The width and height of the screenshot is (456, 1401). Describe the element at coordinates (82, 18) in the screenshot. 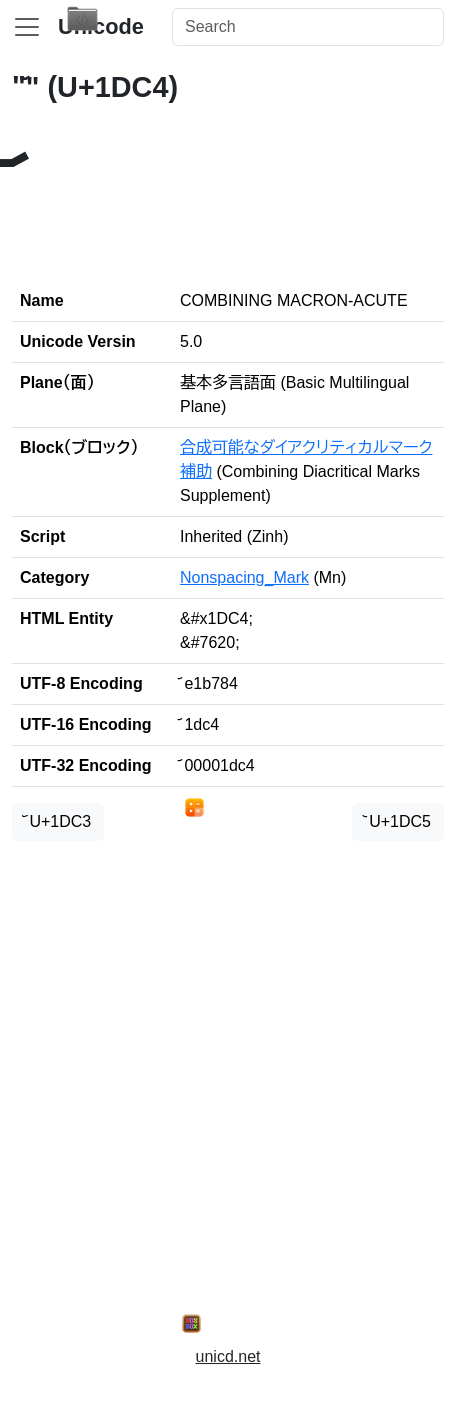

I see `open your code projects folder` at that location.